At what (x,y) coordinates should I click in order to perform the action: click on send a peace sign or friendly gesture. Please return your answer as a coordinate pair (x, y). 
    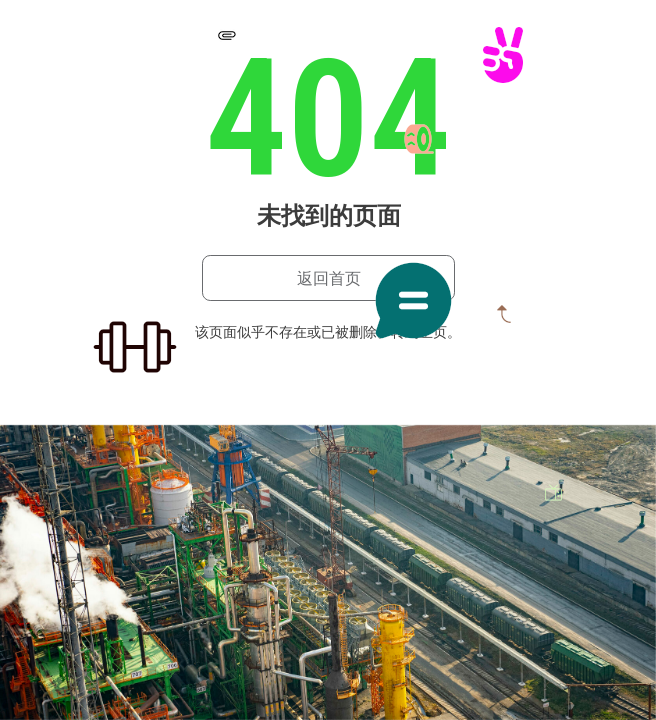
    Looking at the image, I should click on (503, 55).